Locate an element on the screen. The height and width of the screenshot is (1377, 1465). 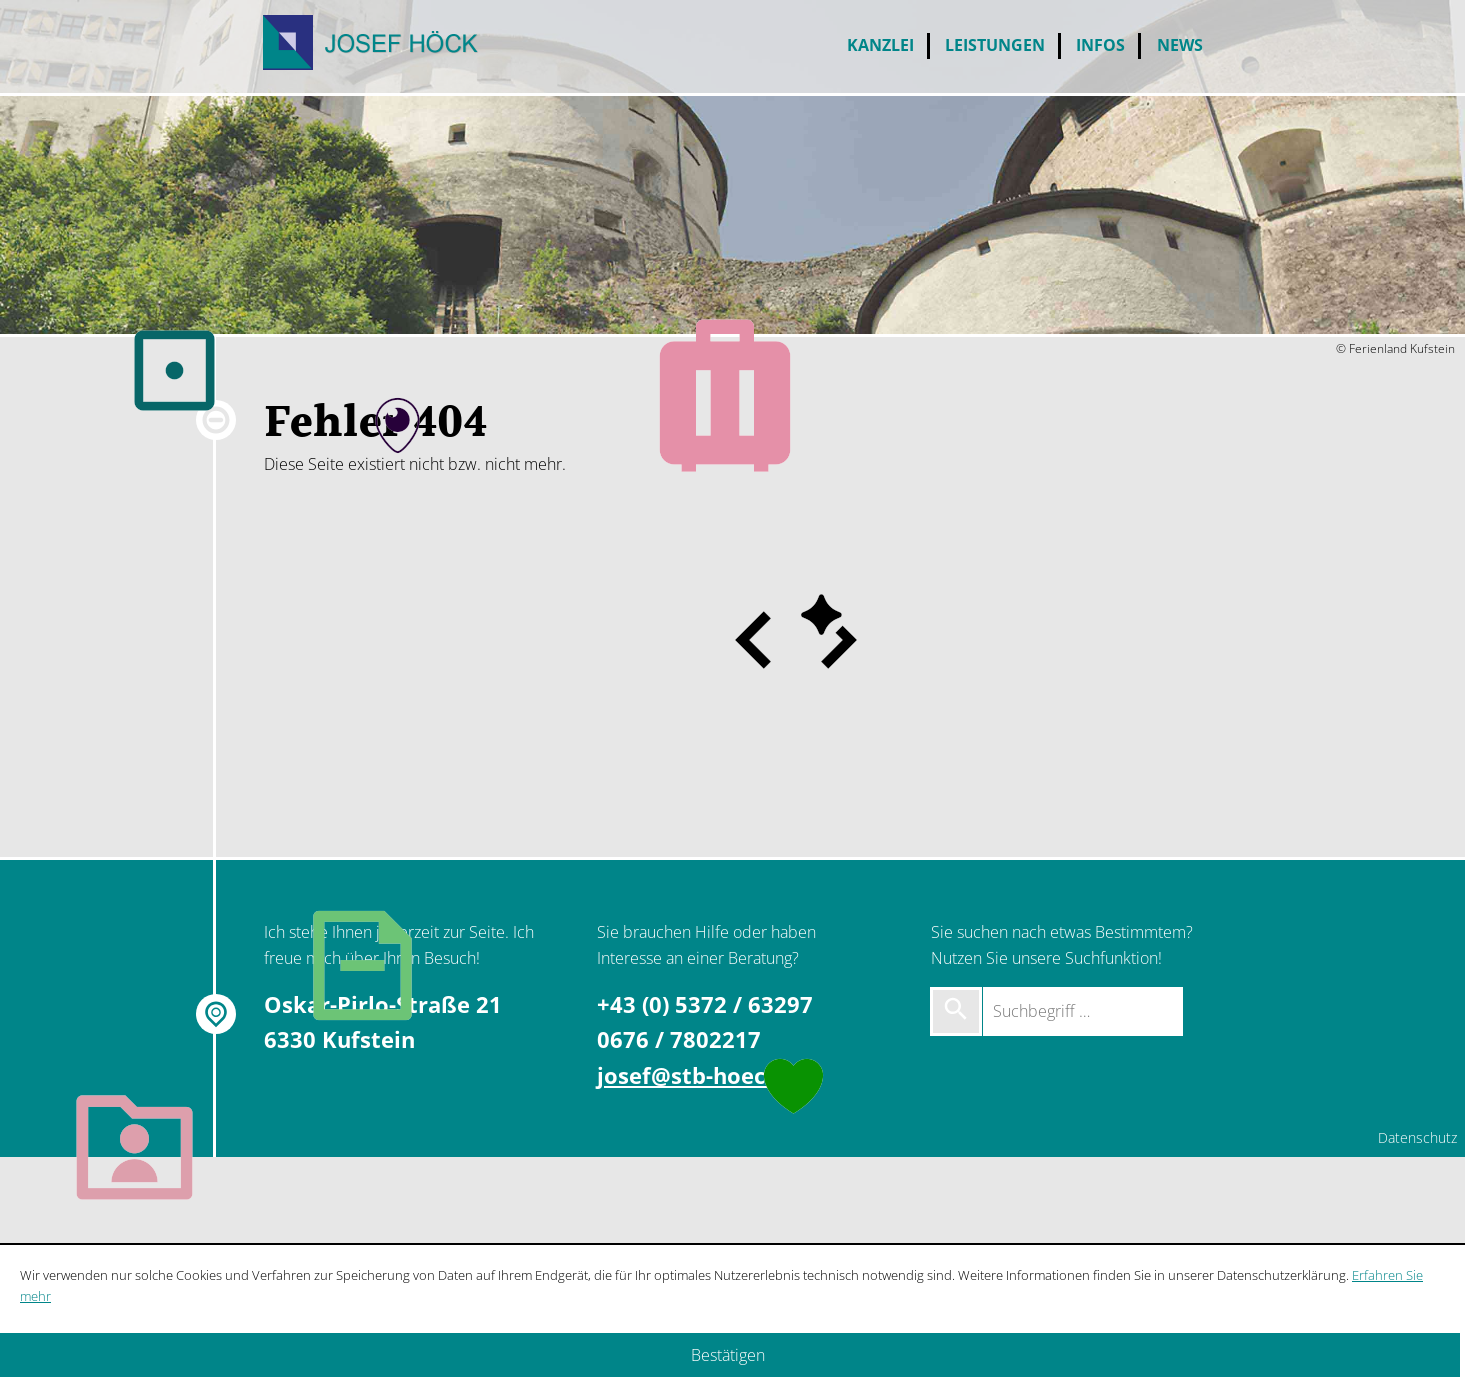
access AI-powered code generation tools is located at coordinates (796, 640).